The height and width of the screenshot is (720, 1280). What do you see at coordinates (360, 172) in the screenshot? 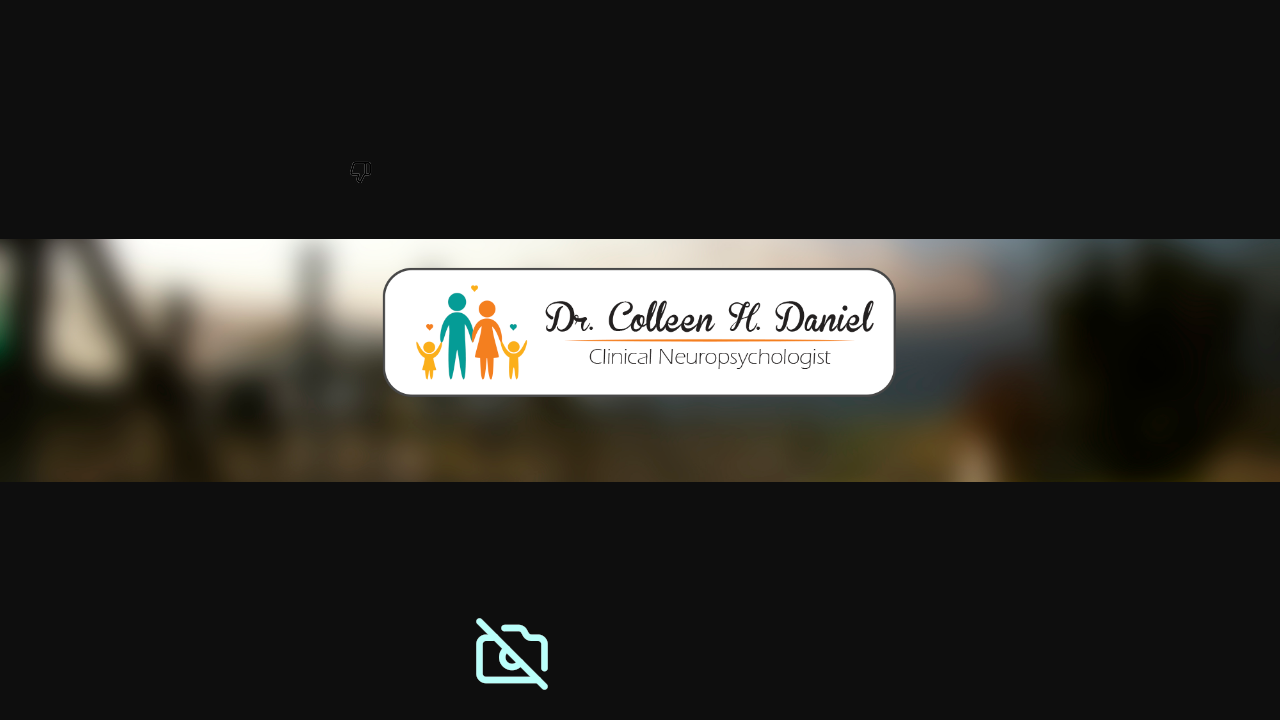
I see `dislike or downvote content` at bounding box center [360, 172].